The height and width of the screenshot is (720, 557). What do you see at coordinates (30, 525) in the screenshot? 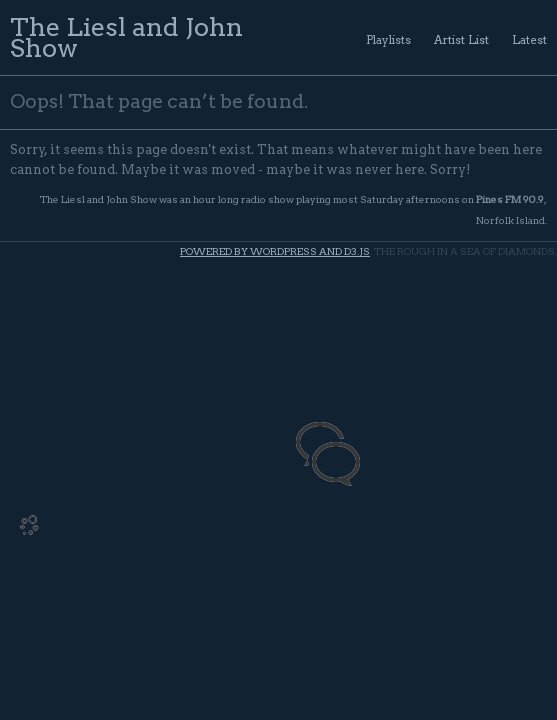
I see `open gnome pie application launcher` at bounding box center [30, 525].